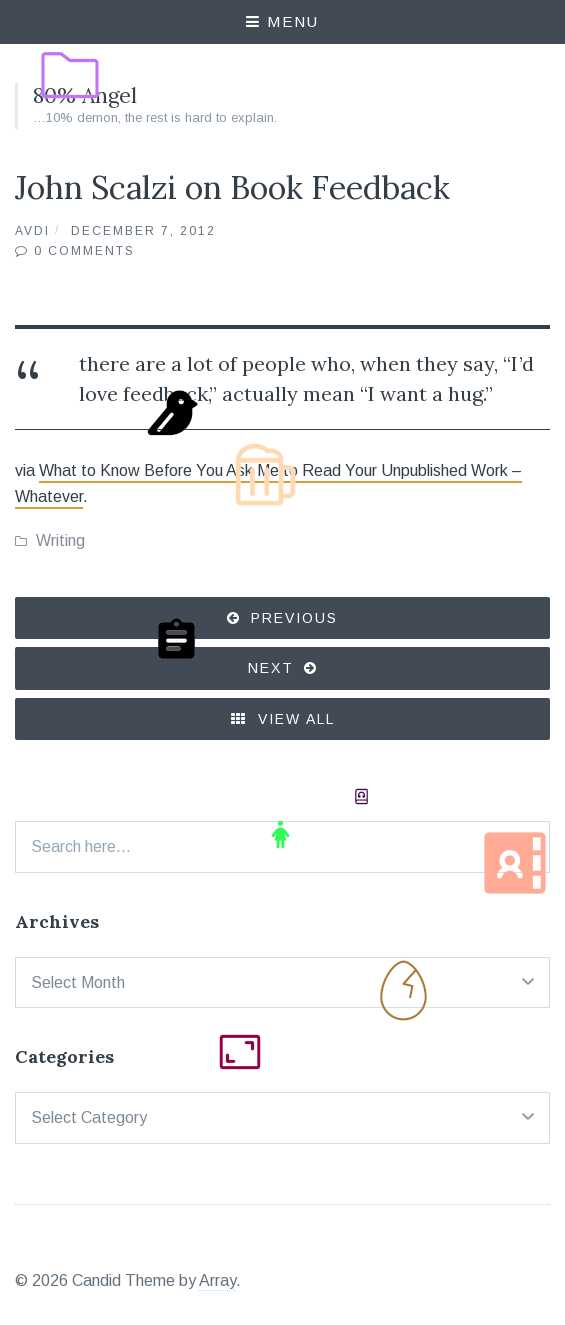  I want to click on access audiobook library, so click(361, 796).